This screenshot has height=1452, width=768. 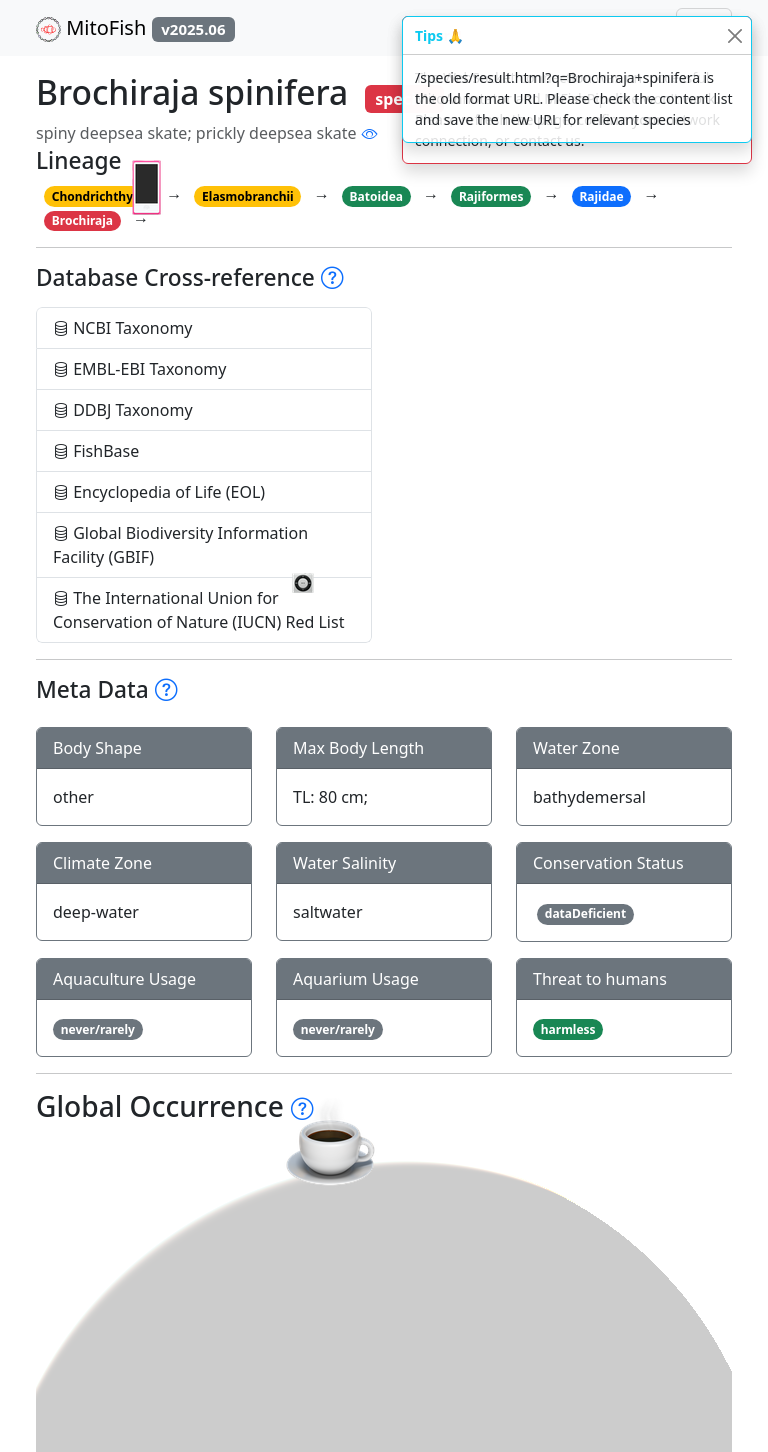 I want to click on iPod shuffle device icon, so click(x=303, y=583).